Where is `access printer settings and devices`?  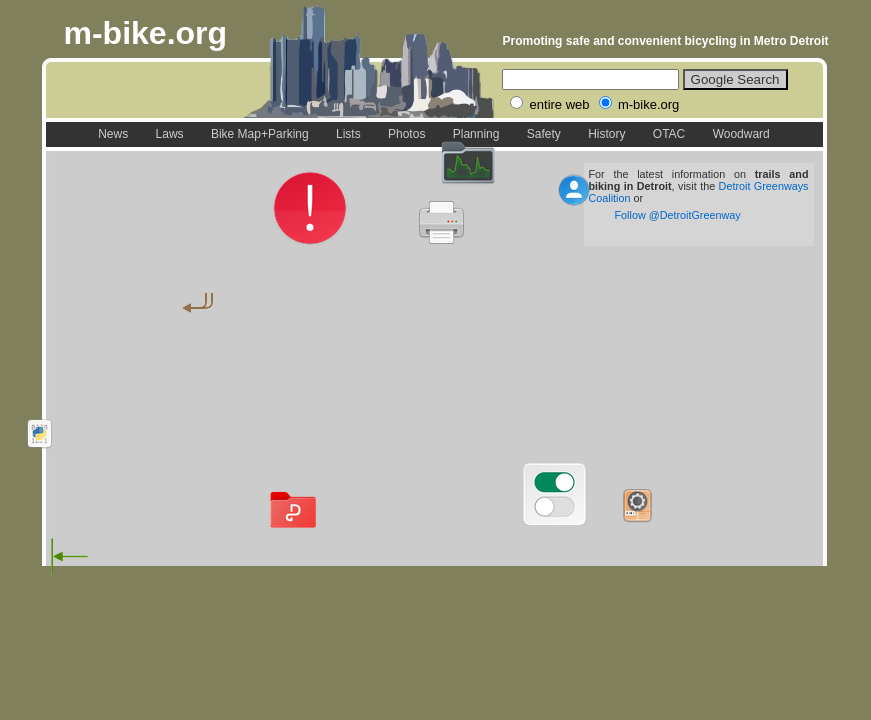 access printer settings and devices is located at coordinates (441, 222).